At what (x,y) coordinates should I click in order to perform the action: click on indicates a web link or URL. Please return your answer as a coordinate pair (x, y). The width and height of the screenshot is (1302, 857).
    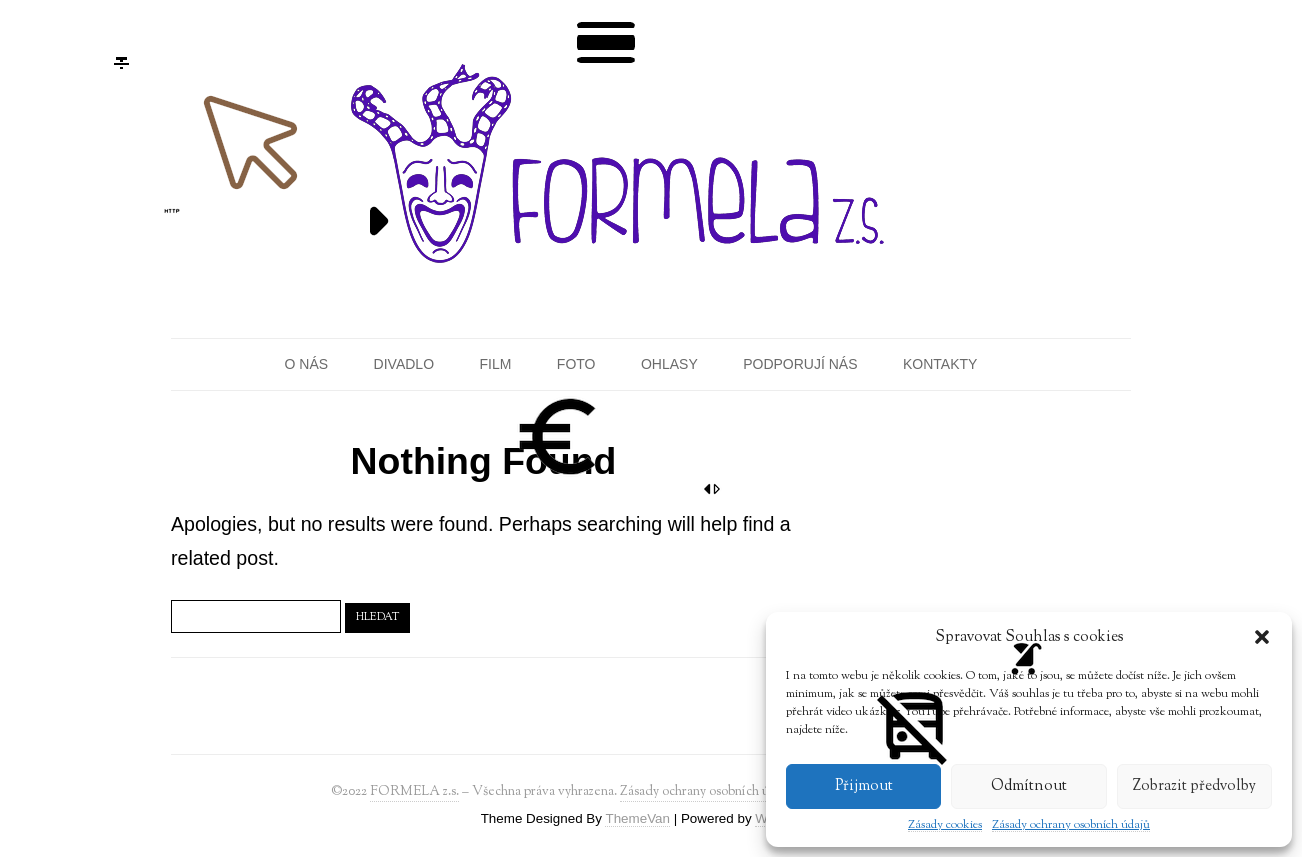
    Looking at the image, I should click on (172, 211).